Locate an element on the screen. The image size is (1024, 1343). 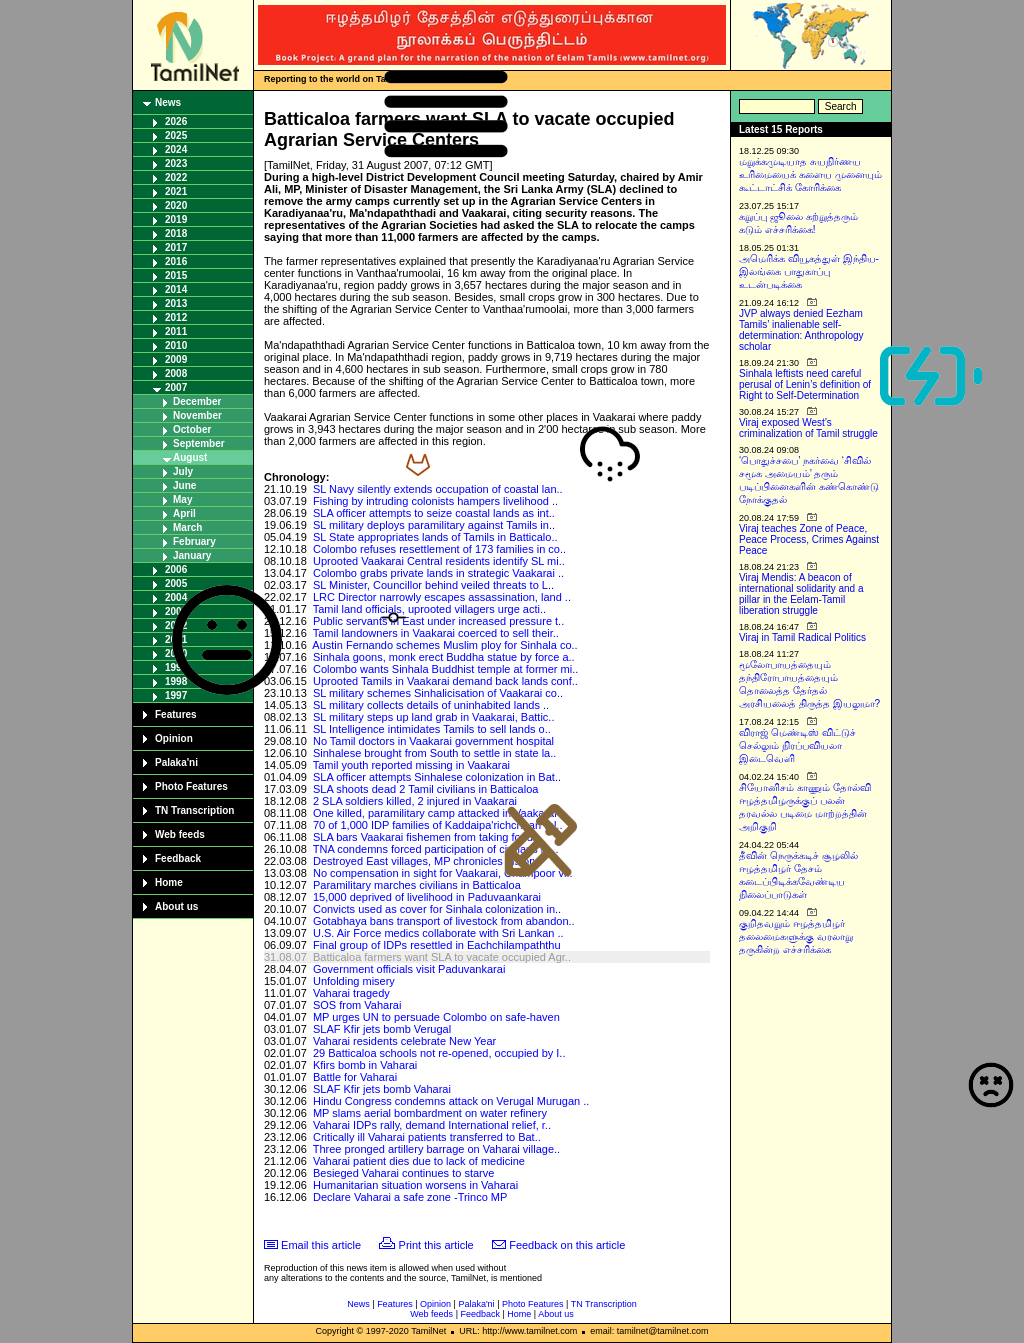
editing is disabled or unavailable is located at coordinates (539, 841).